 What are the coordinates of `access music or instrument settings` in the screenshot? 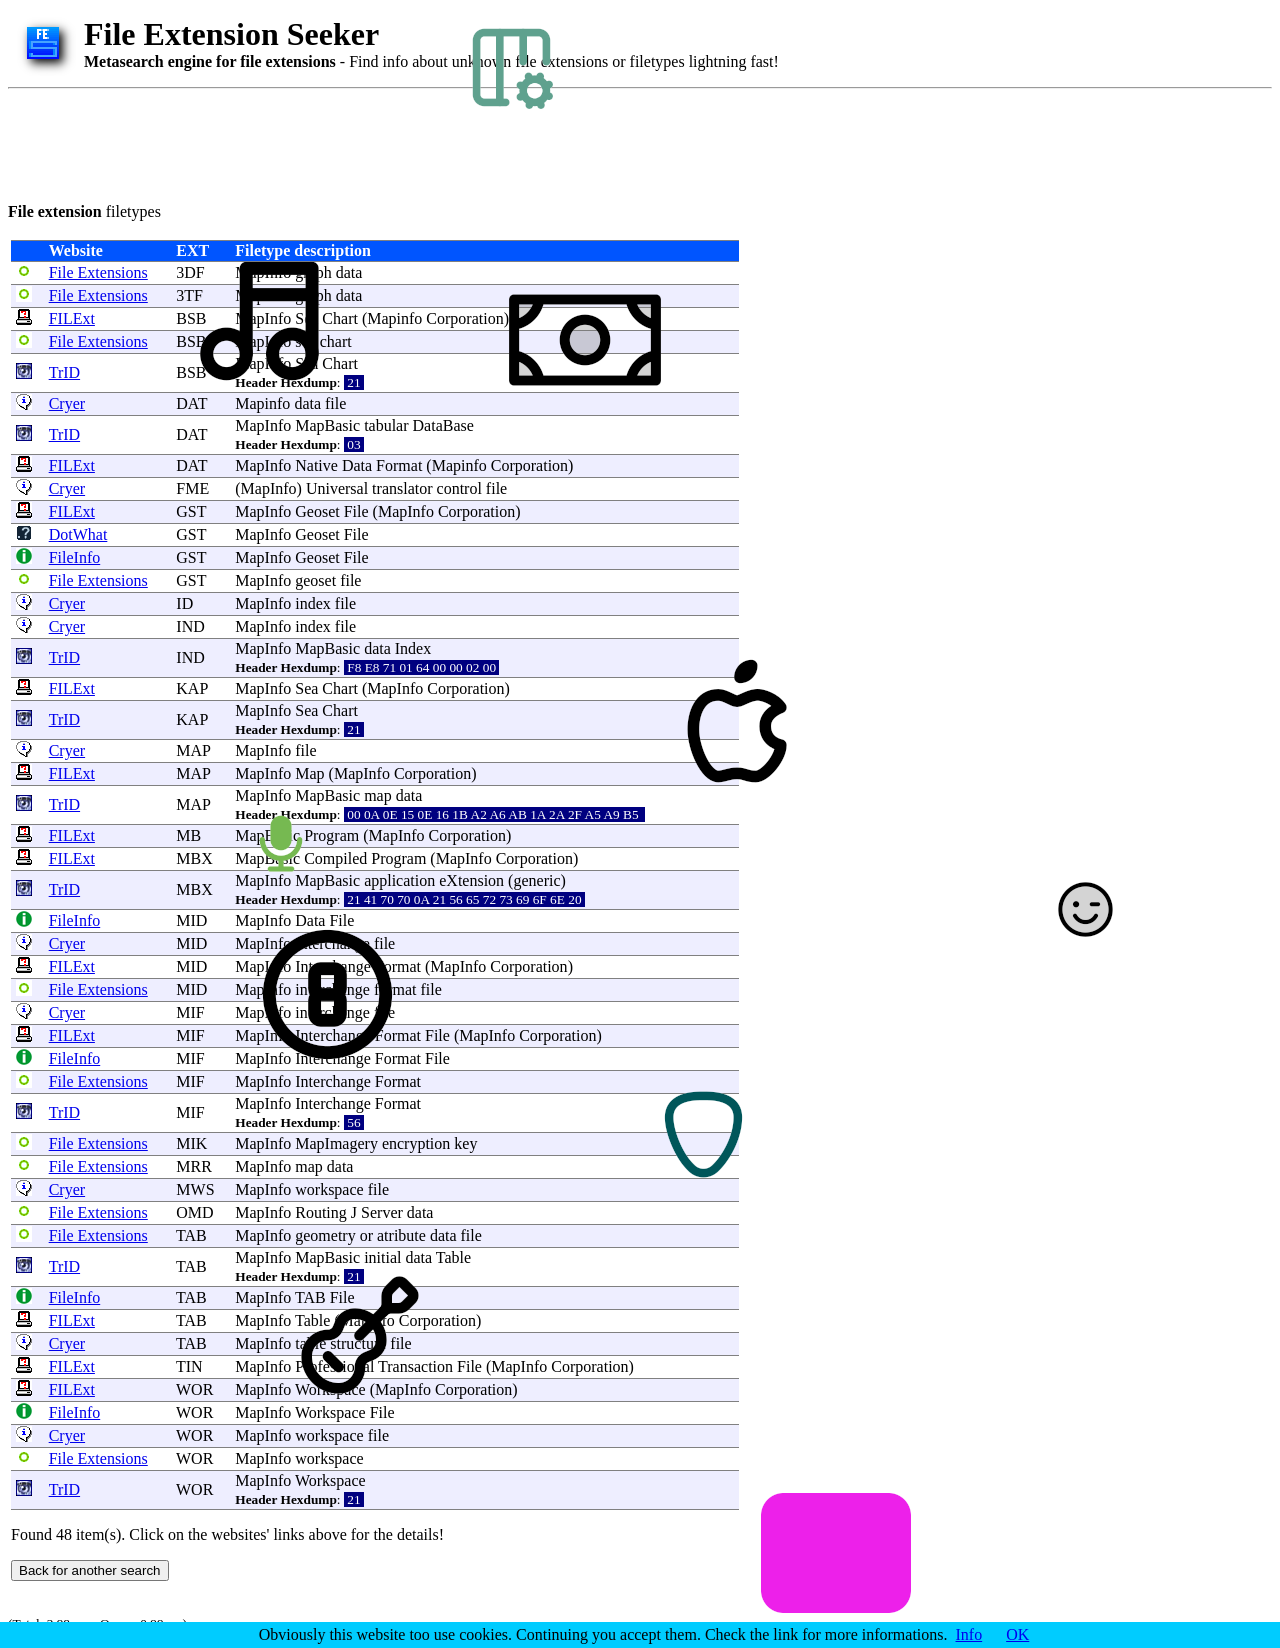 It's located at (360, 1335).